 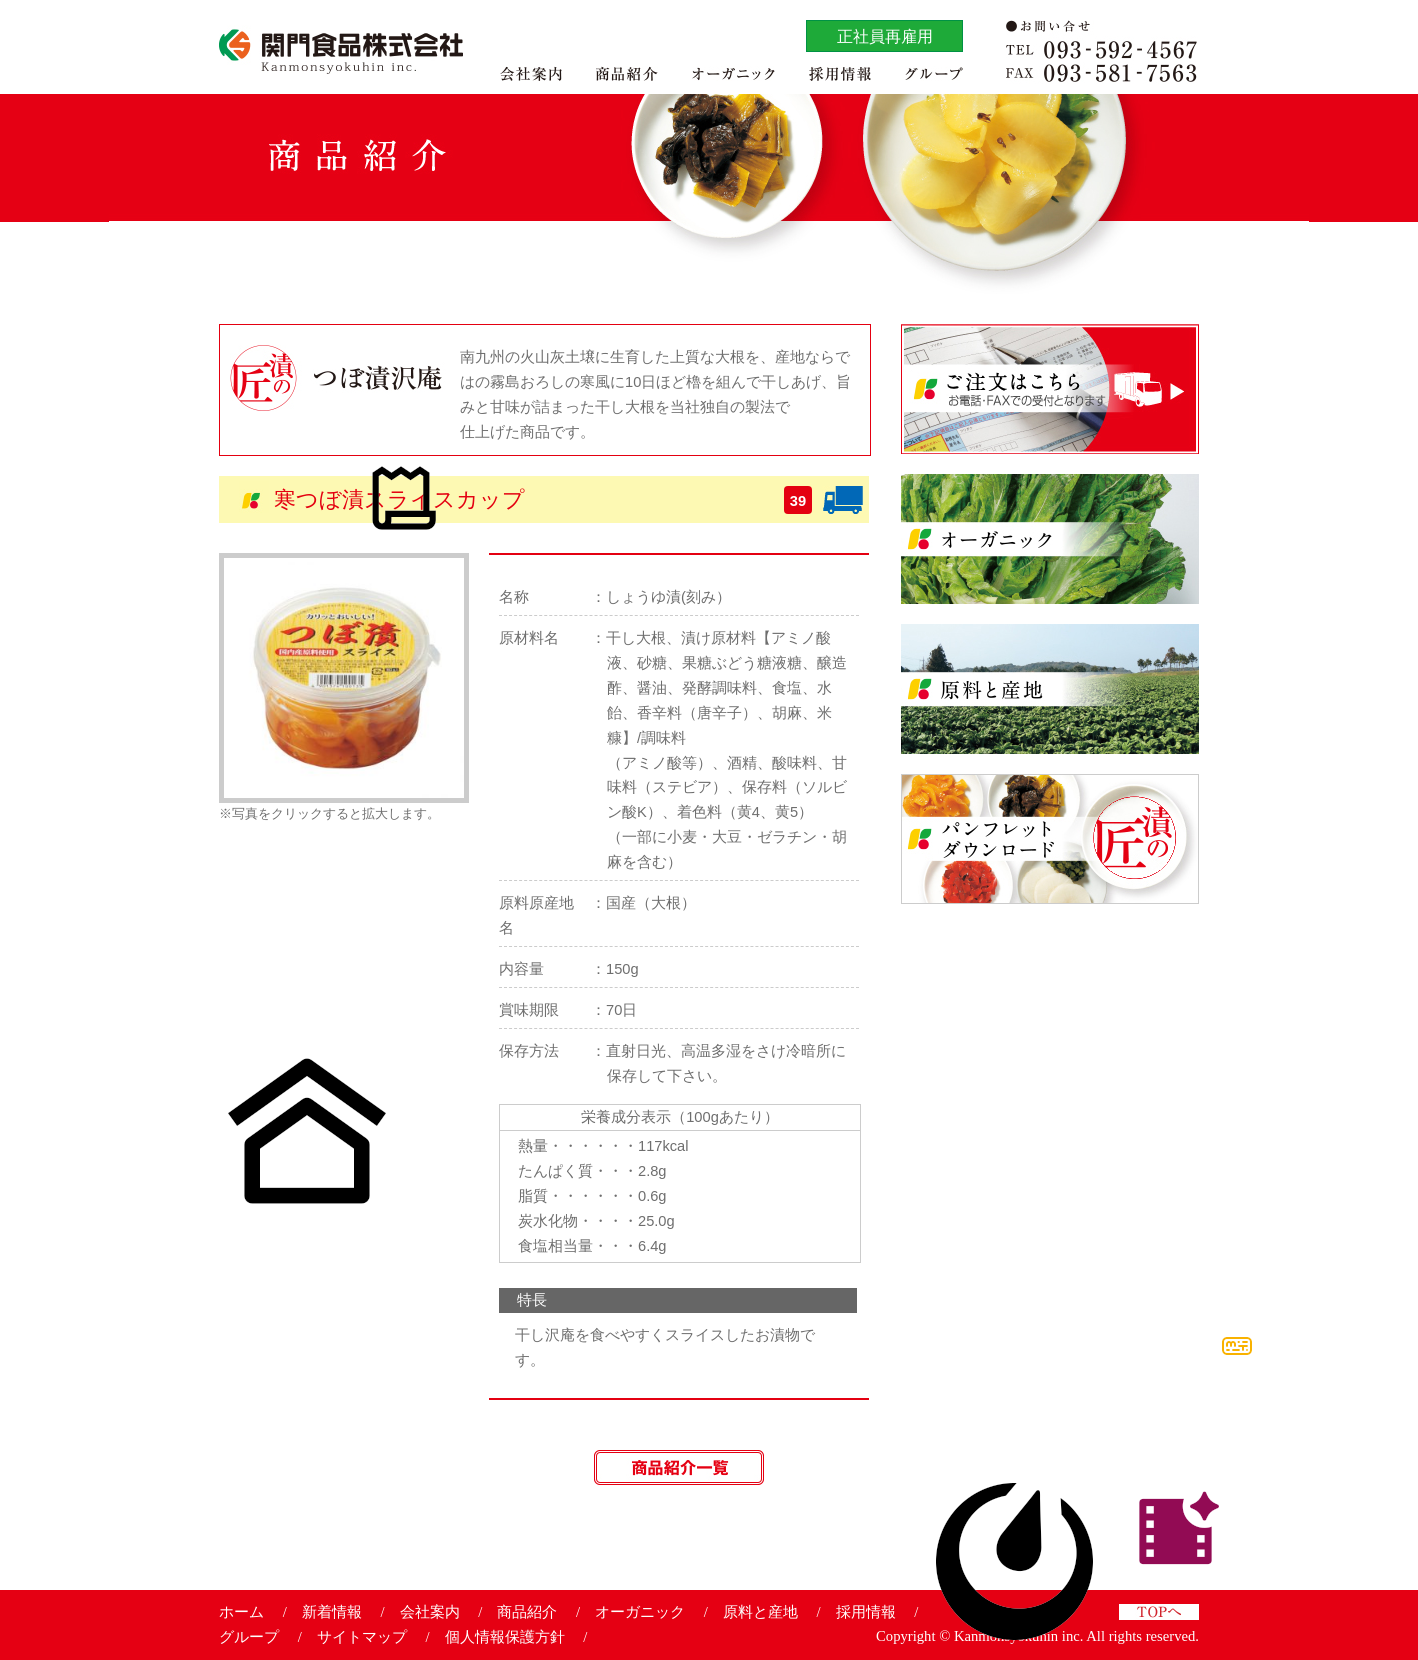 What do you see at coordinates (1237, 1346) in the screenshot?
I see `open monkeytype typing test website` at bounding box center [1237, 1346].